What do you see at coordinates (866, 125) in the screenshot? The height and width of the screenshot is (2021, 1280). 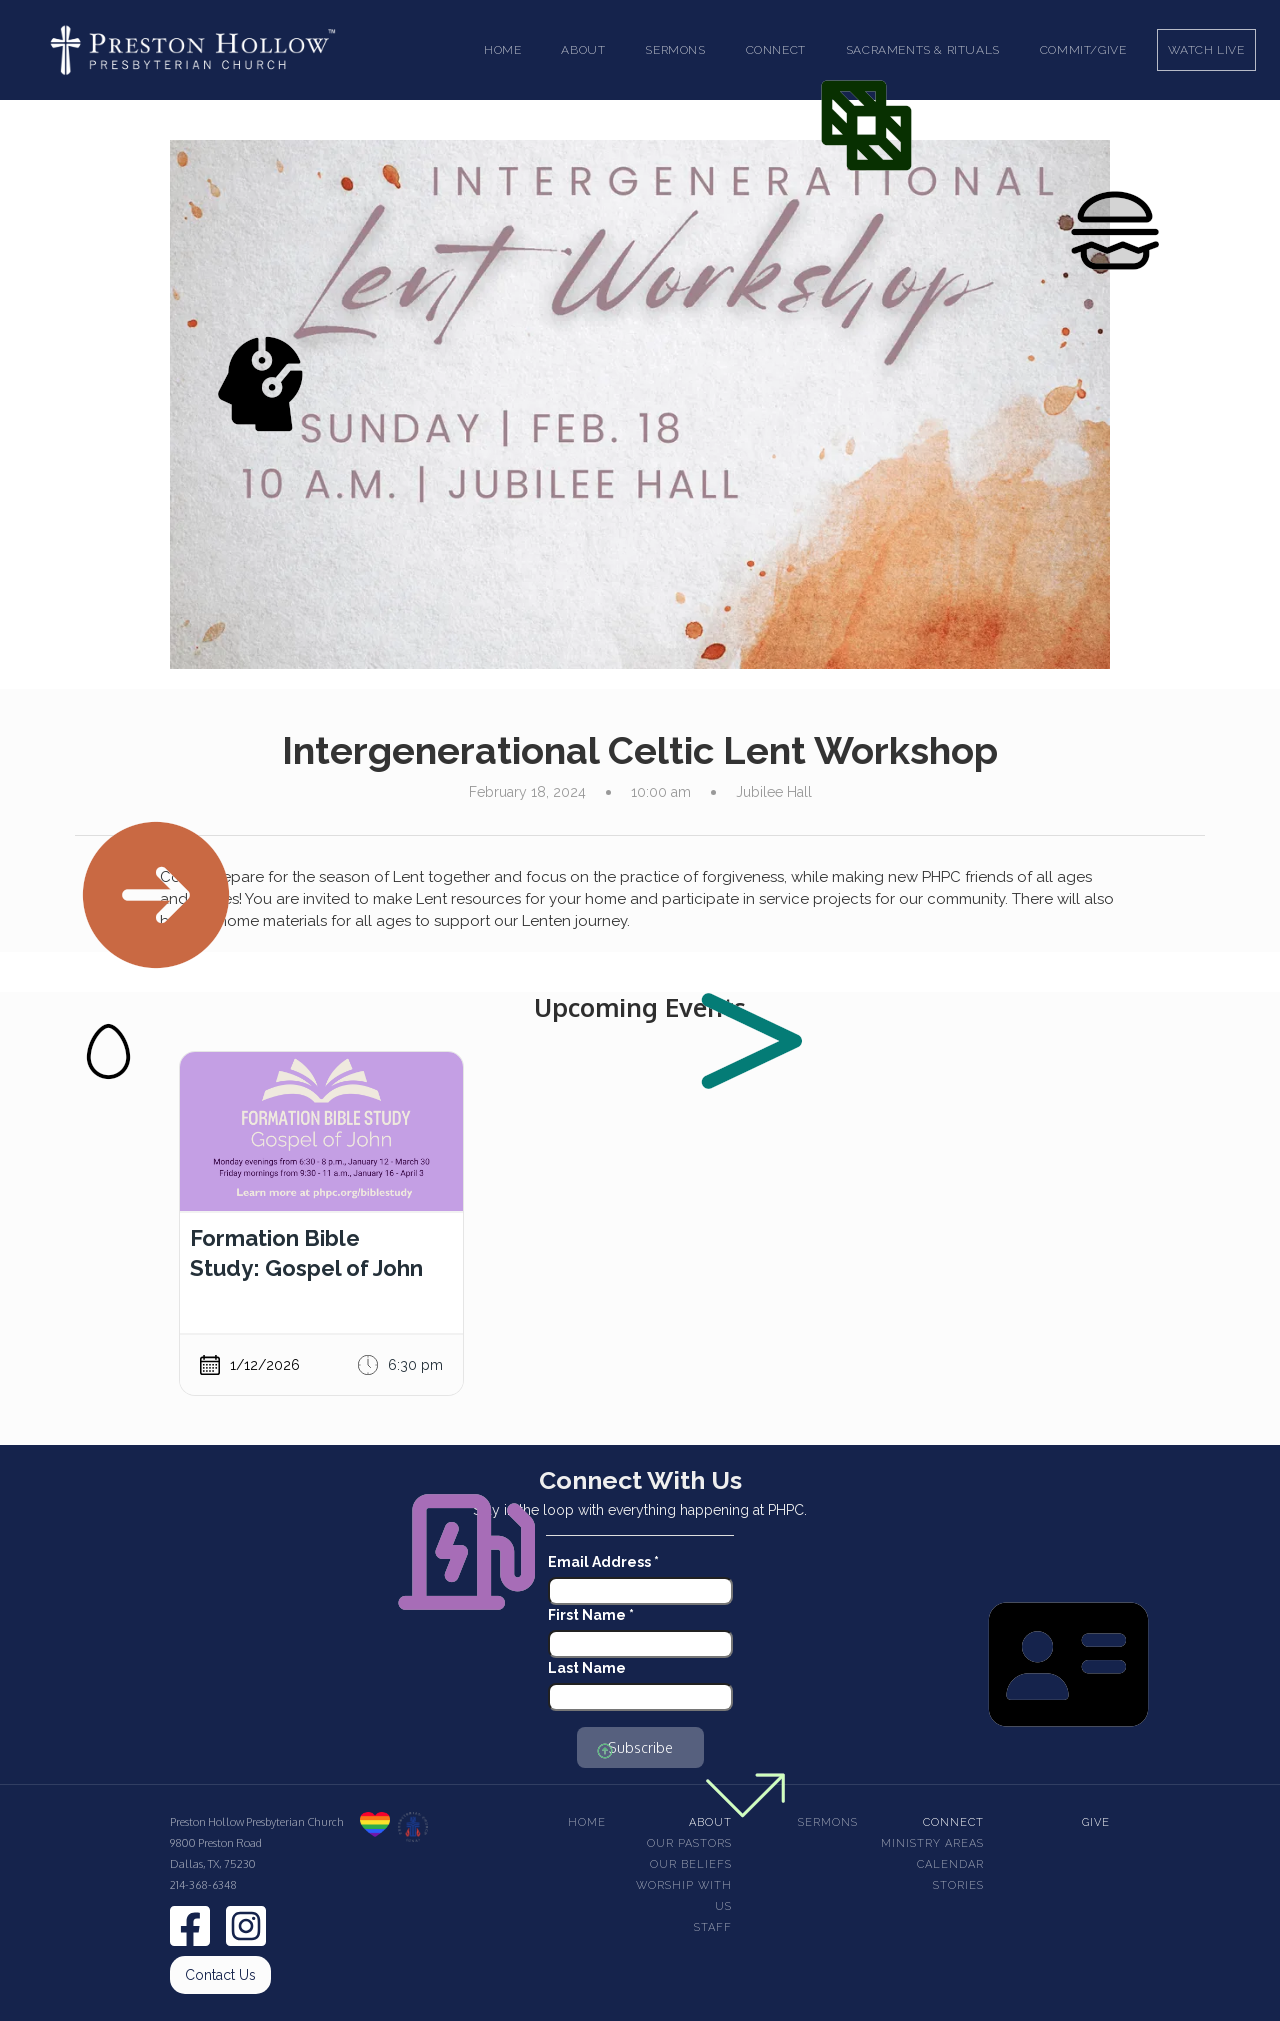 I see `exclude or subtract overlapping areas` at bounding box center [866, 125].